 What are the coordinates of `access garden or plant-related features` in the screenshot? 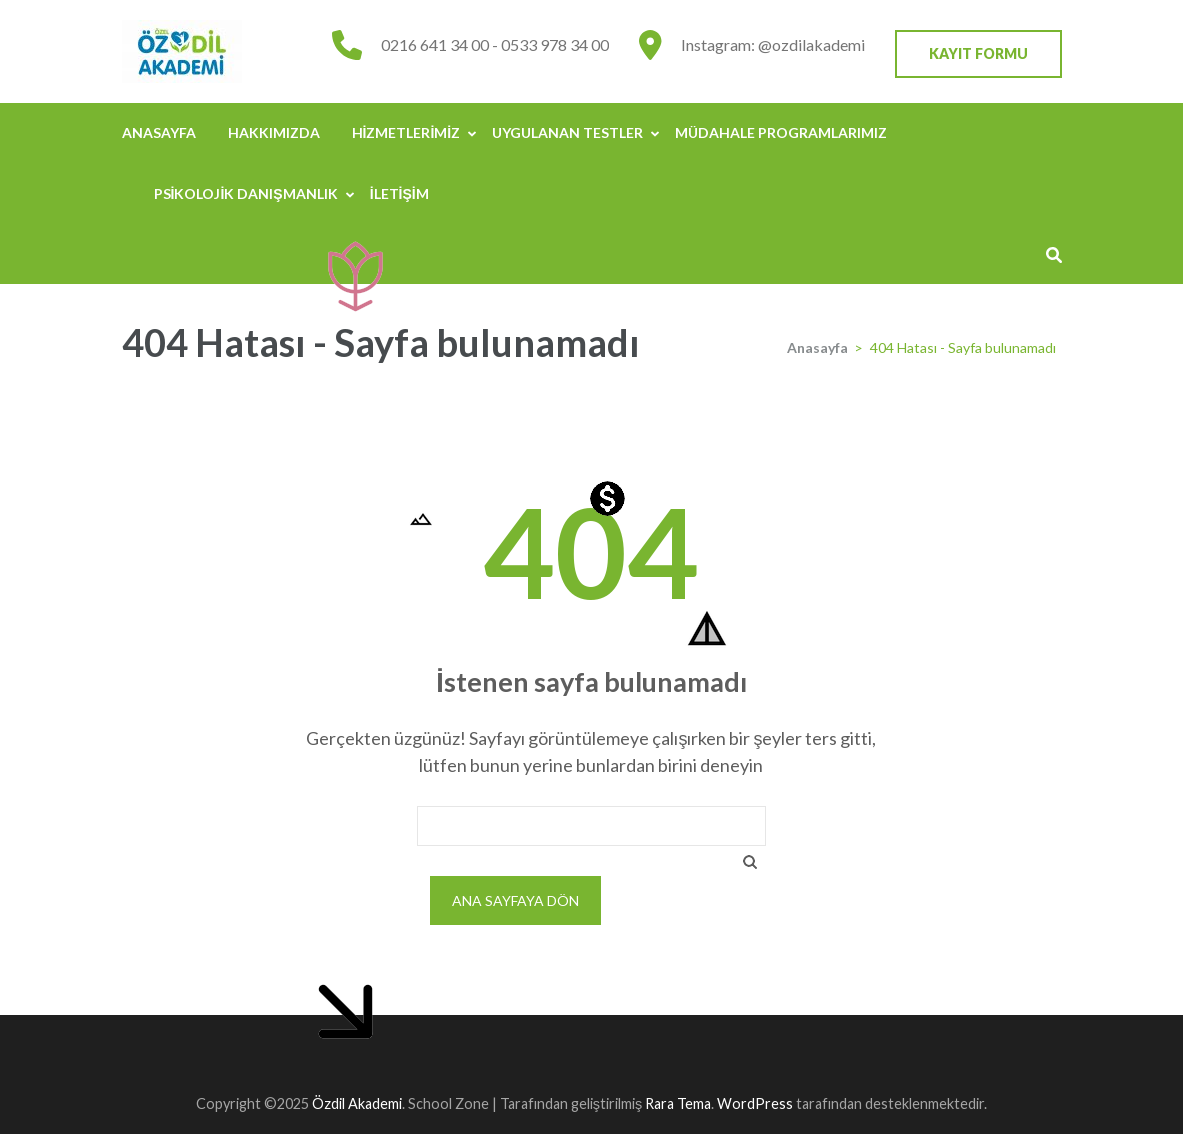 It's located at (355, 276).